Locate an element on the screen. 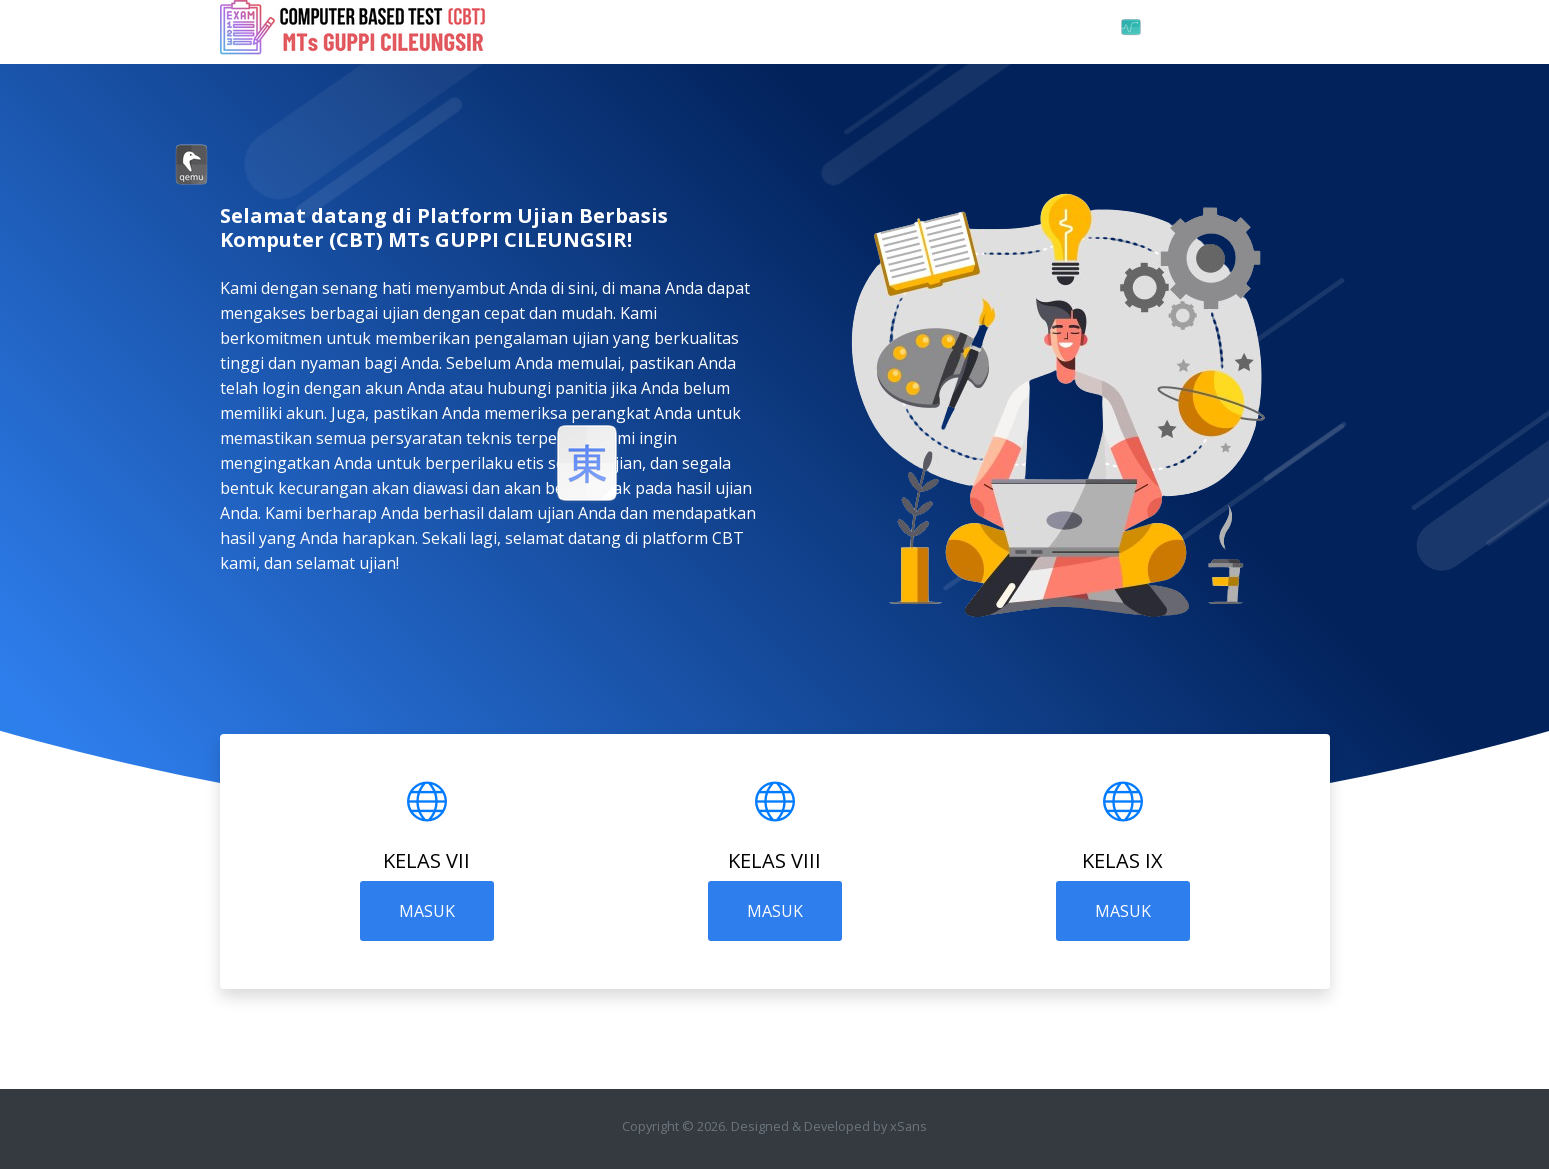  qemu virtual disk image file is located at coordinates (191, 164).